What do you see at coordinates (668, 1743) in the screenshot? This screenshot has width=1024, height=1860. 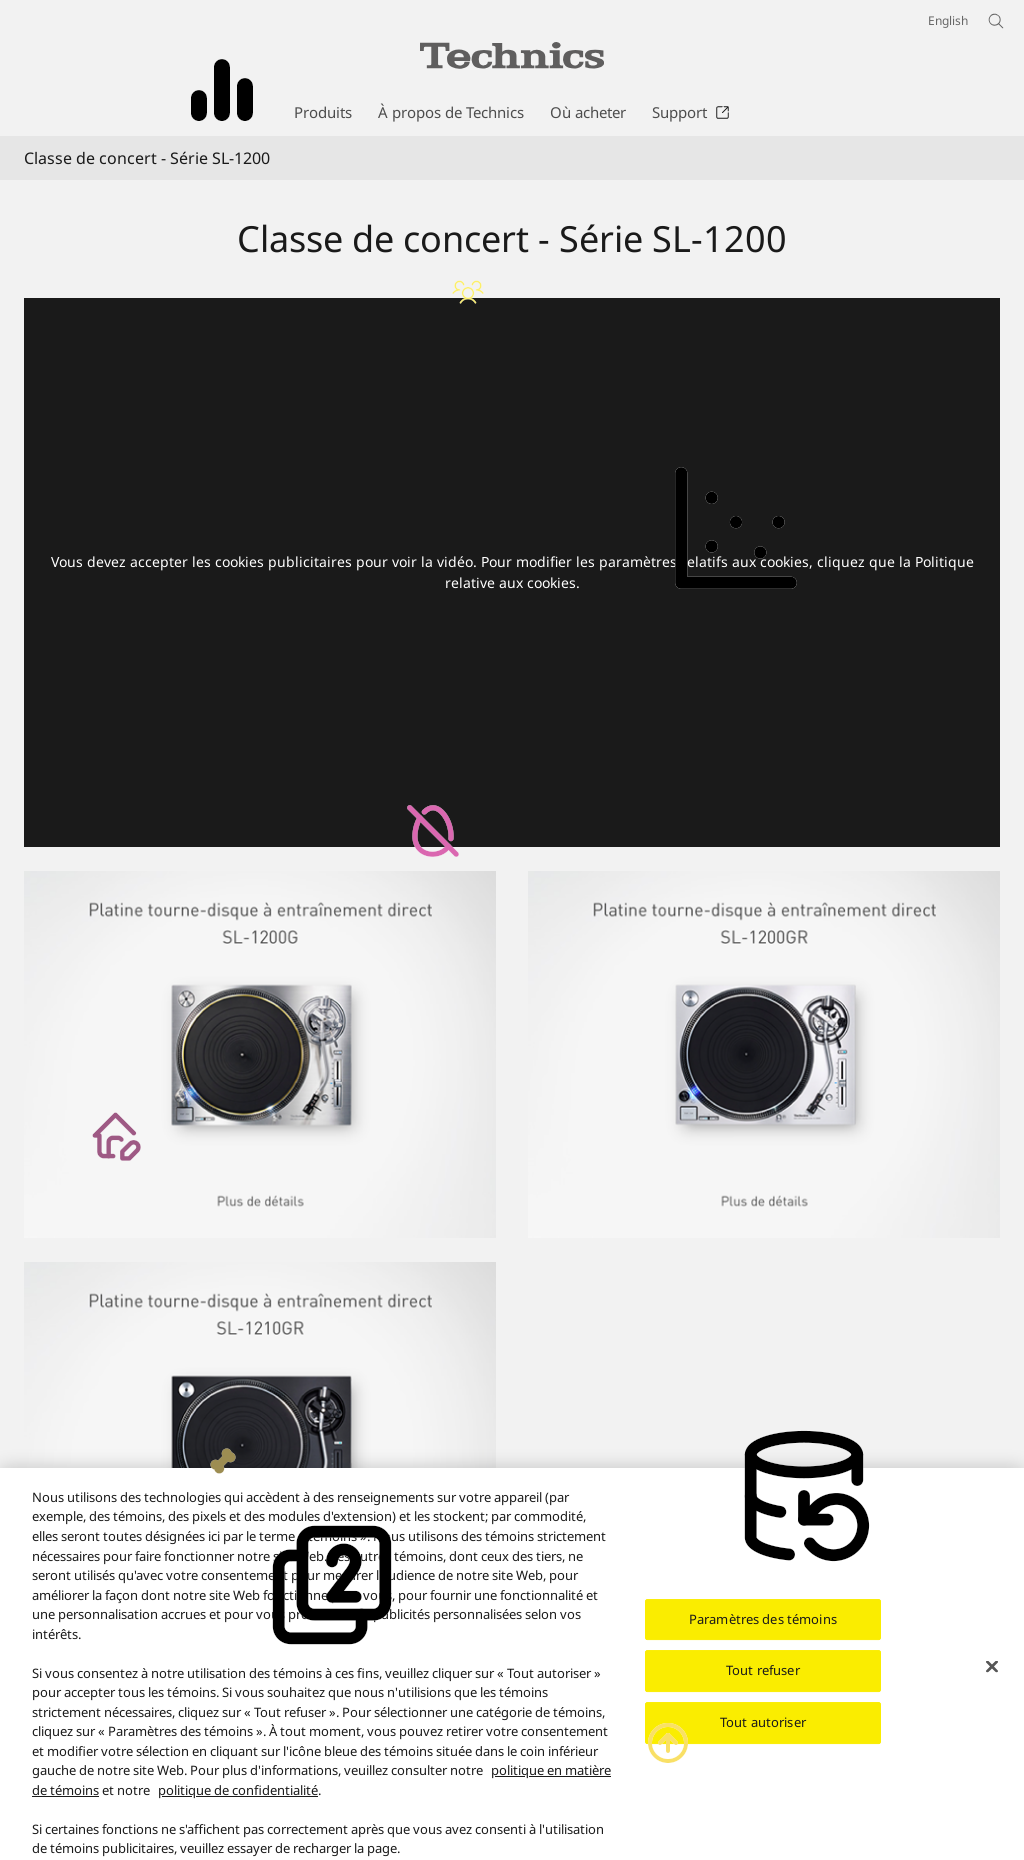 I see `scroll to top of page` at bounding box center [668, 1743].